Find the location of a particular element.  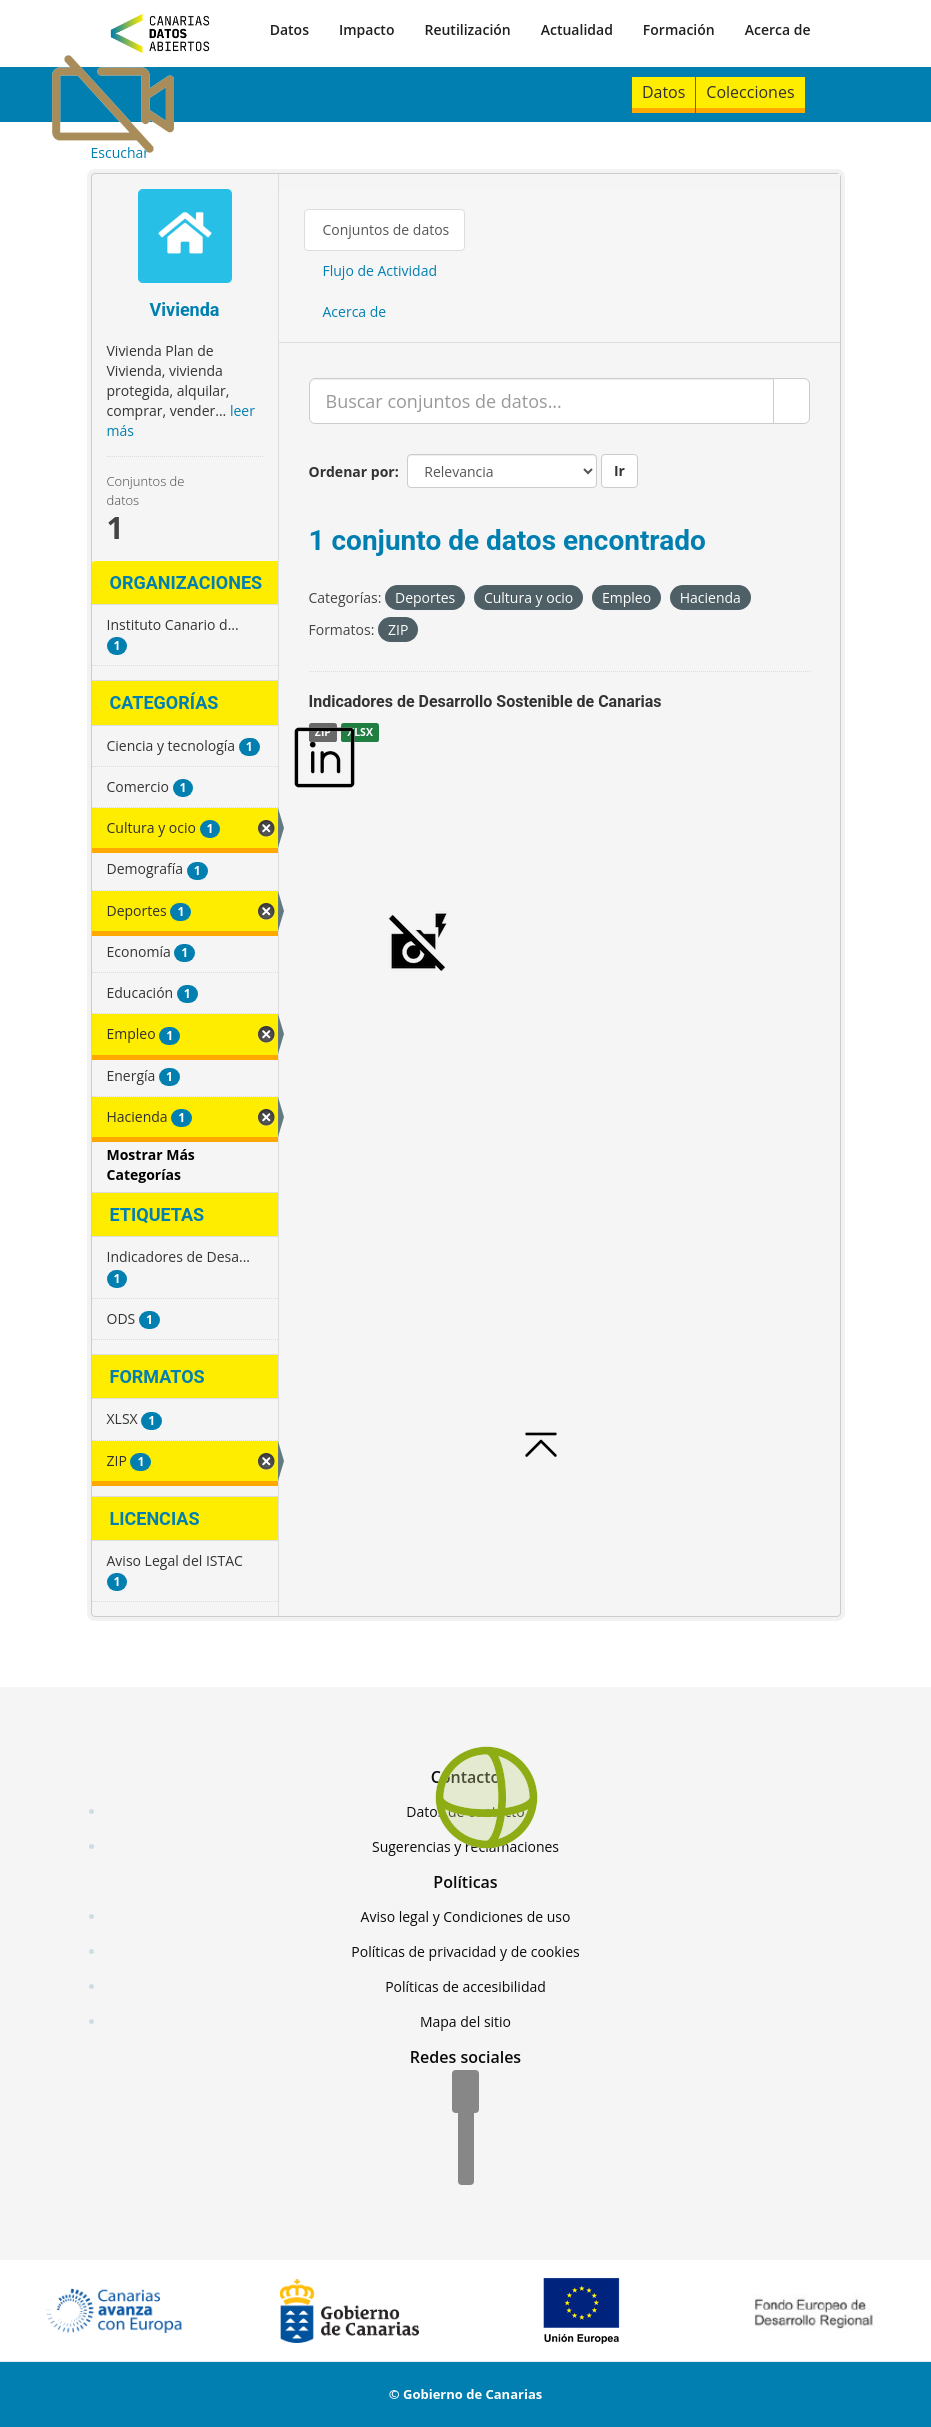

camera flash is disabled is located at coordinates (419, 941).